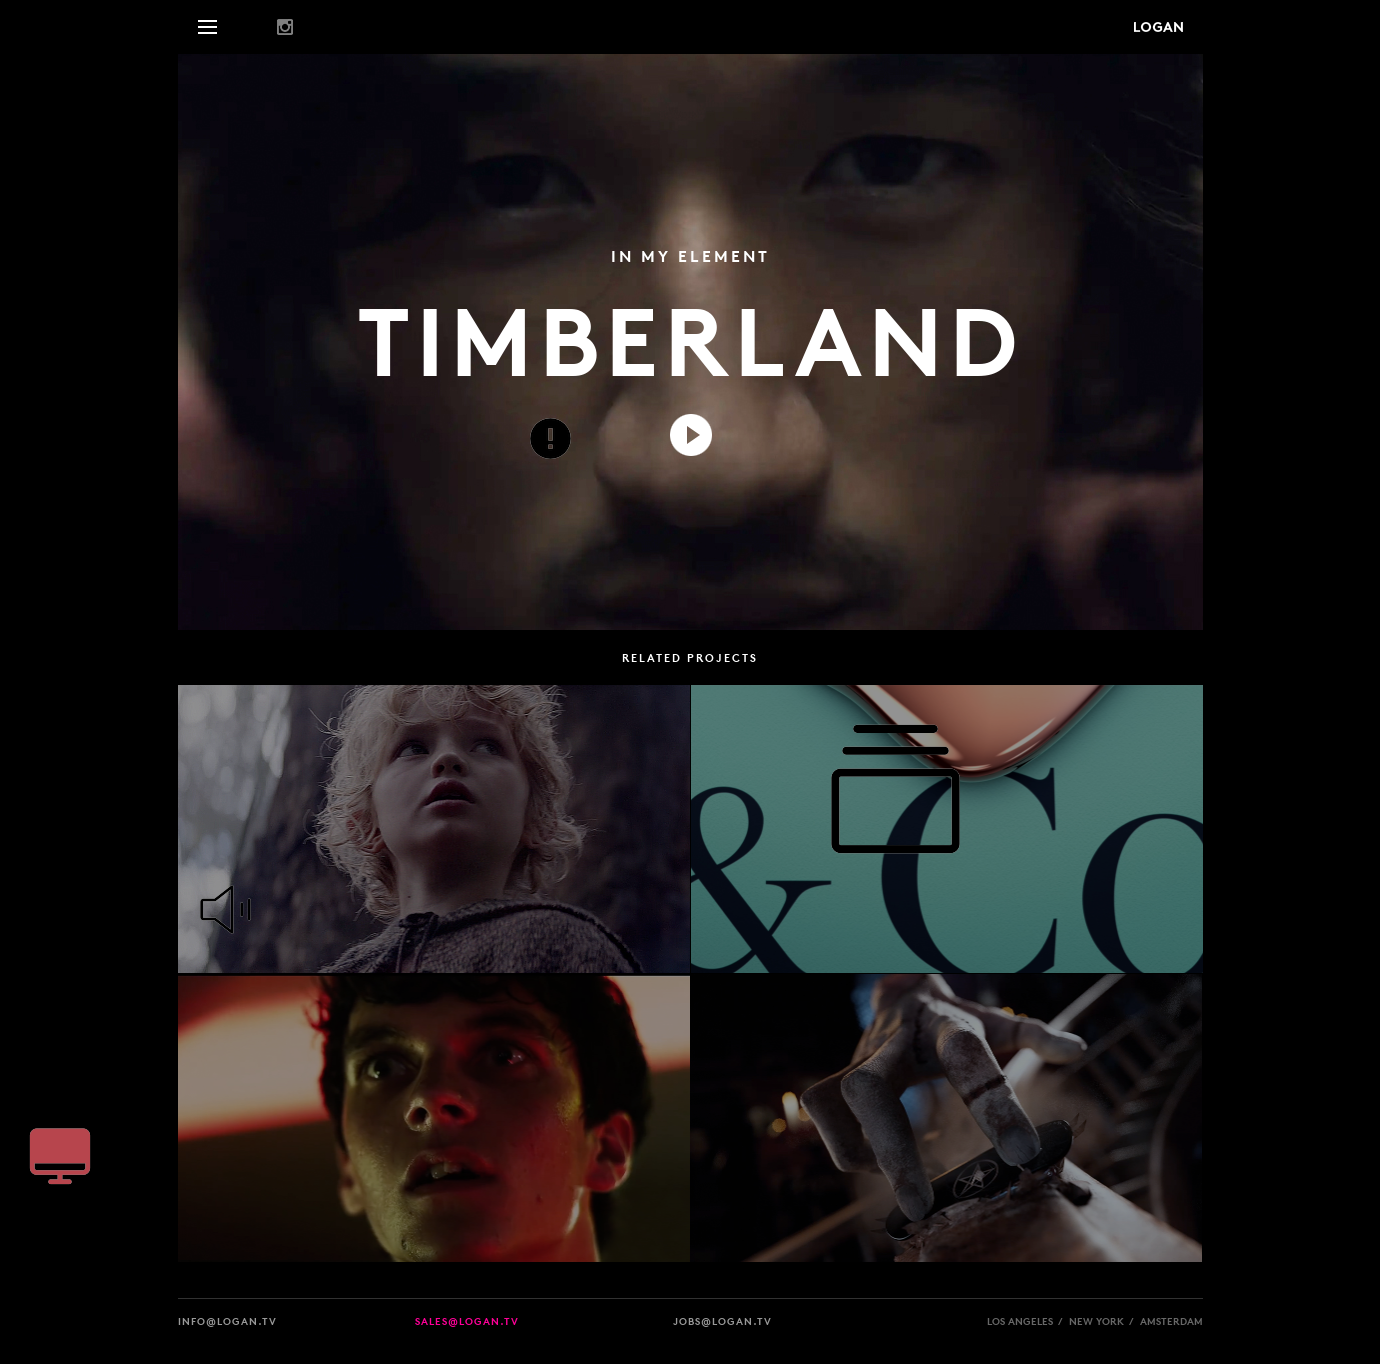  Describe the element at coordinates (895, 794) in the screenshot. I see `view stacked items or card deck` at that location.